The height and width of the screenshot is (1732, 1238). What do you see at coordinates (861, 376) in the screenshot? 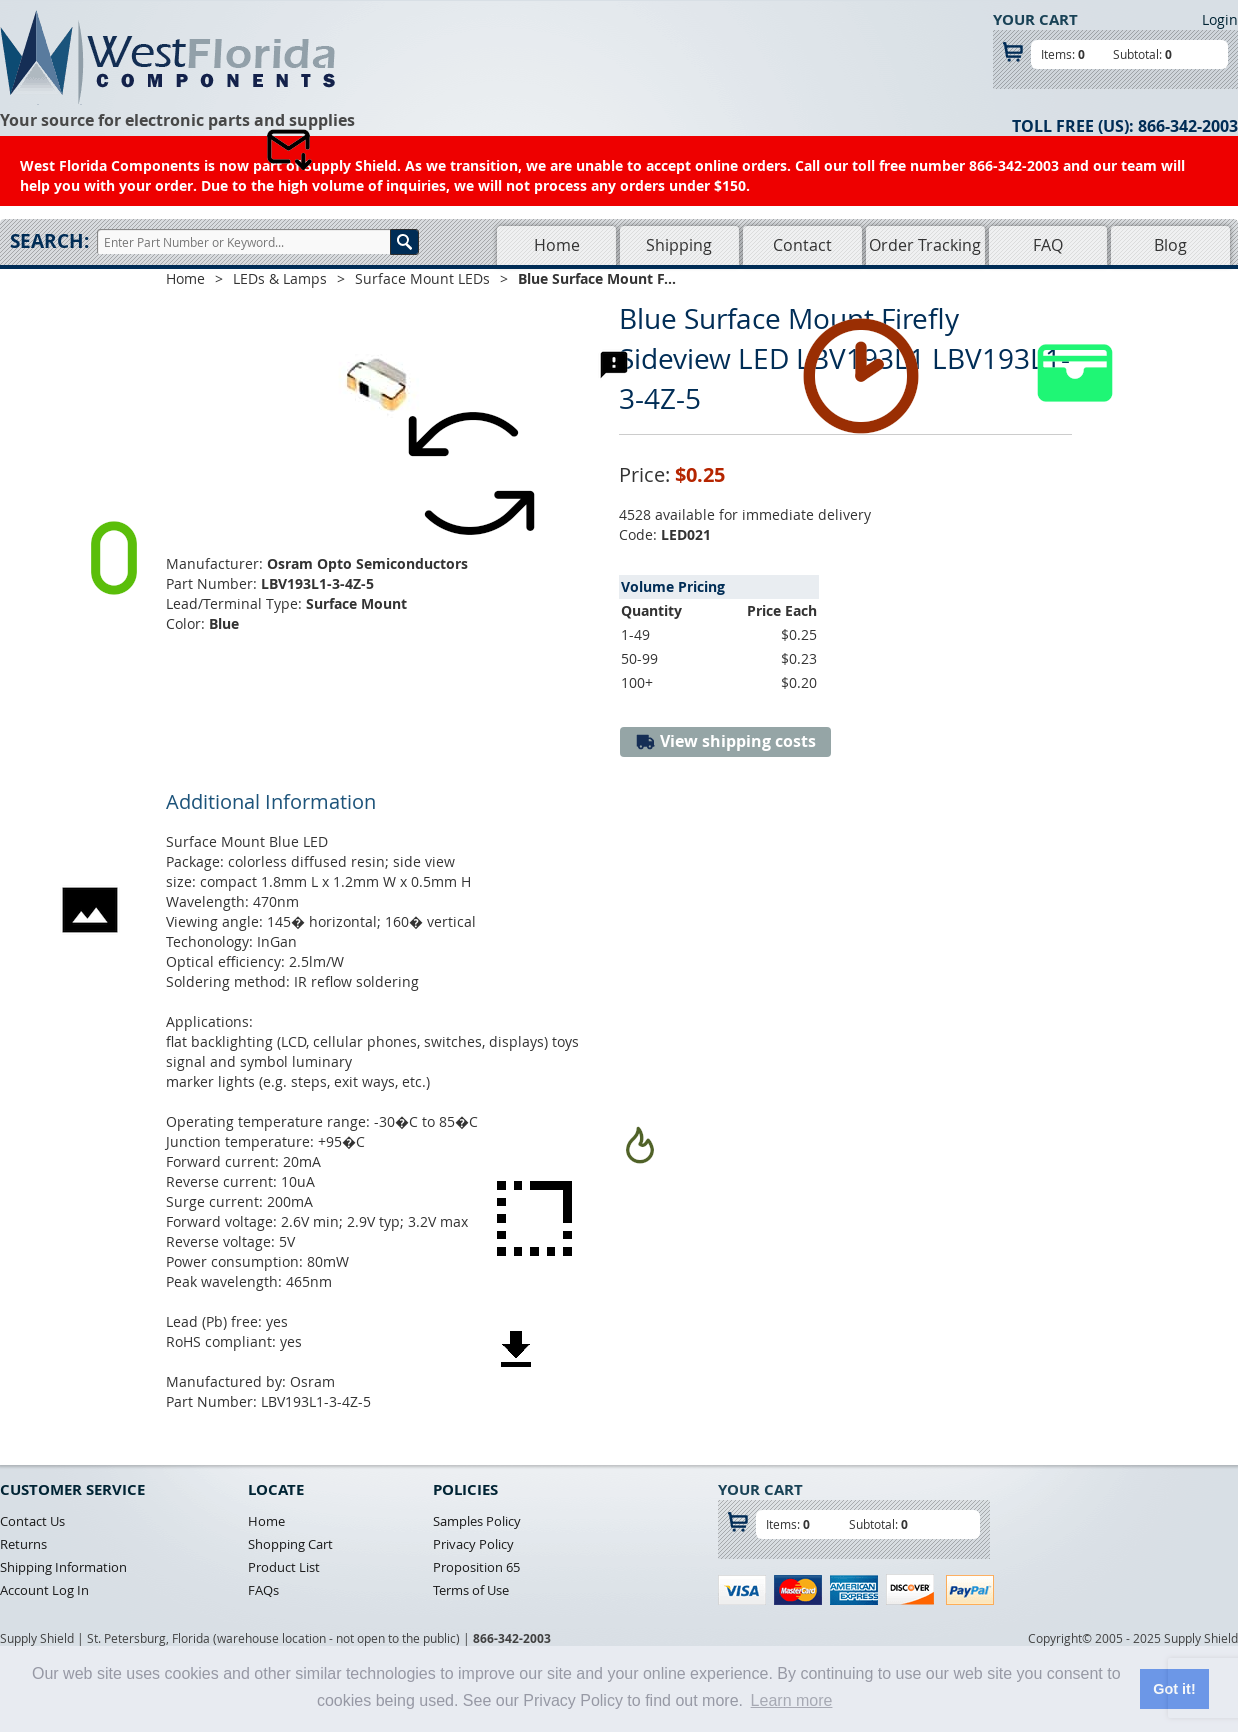
I see `view current time` at bounding box center [861, 376].